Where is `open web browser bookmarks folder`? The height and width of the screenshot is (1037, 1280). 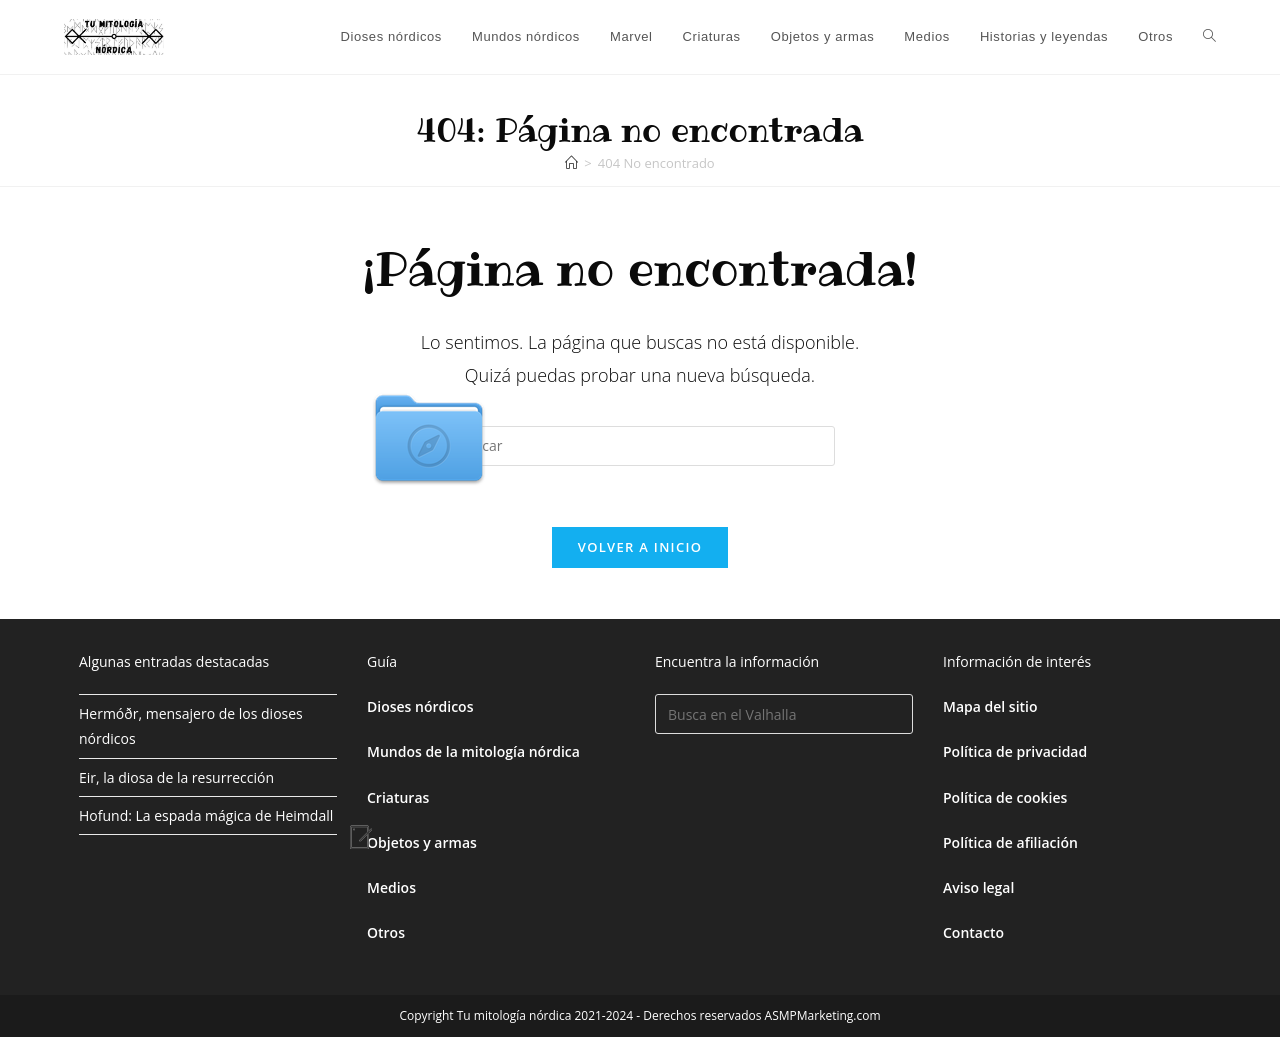 open web browser bookmarks folder is located at coordinates (429, 438).